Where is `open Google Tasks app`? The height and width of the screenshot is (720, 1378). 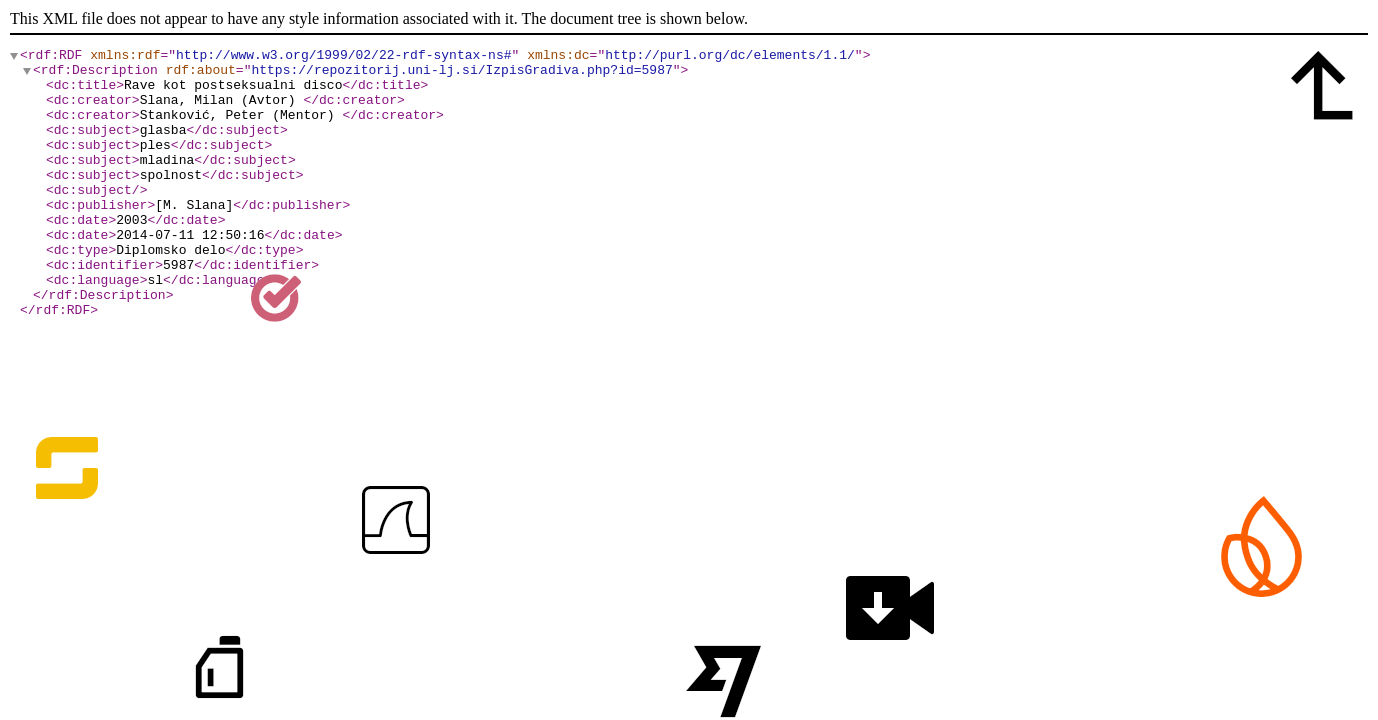 open Google Tasks app is located at coordinates (276, 298).